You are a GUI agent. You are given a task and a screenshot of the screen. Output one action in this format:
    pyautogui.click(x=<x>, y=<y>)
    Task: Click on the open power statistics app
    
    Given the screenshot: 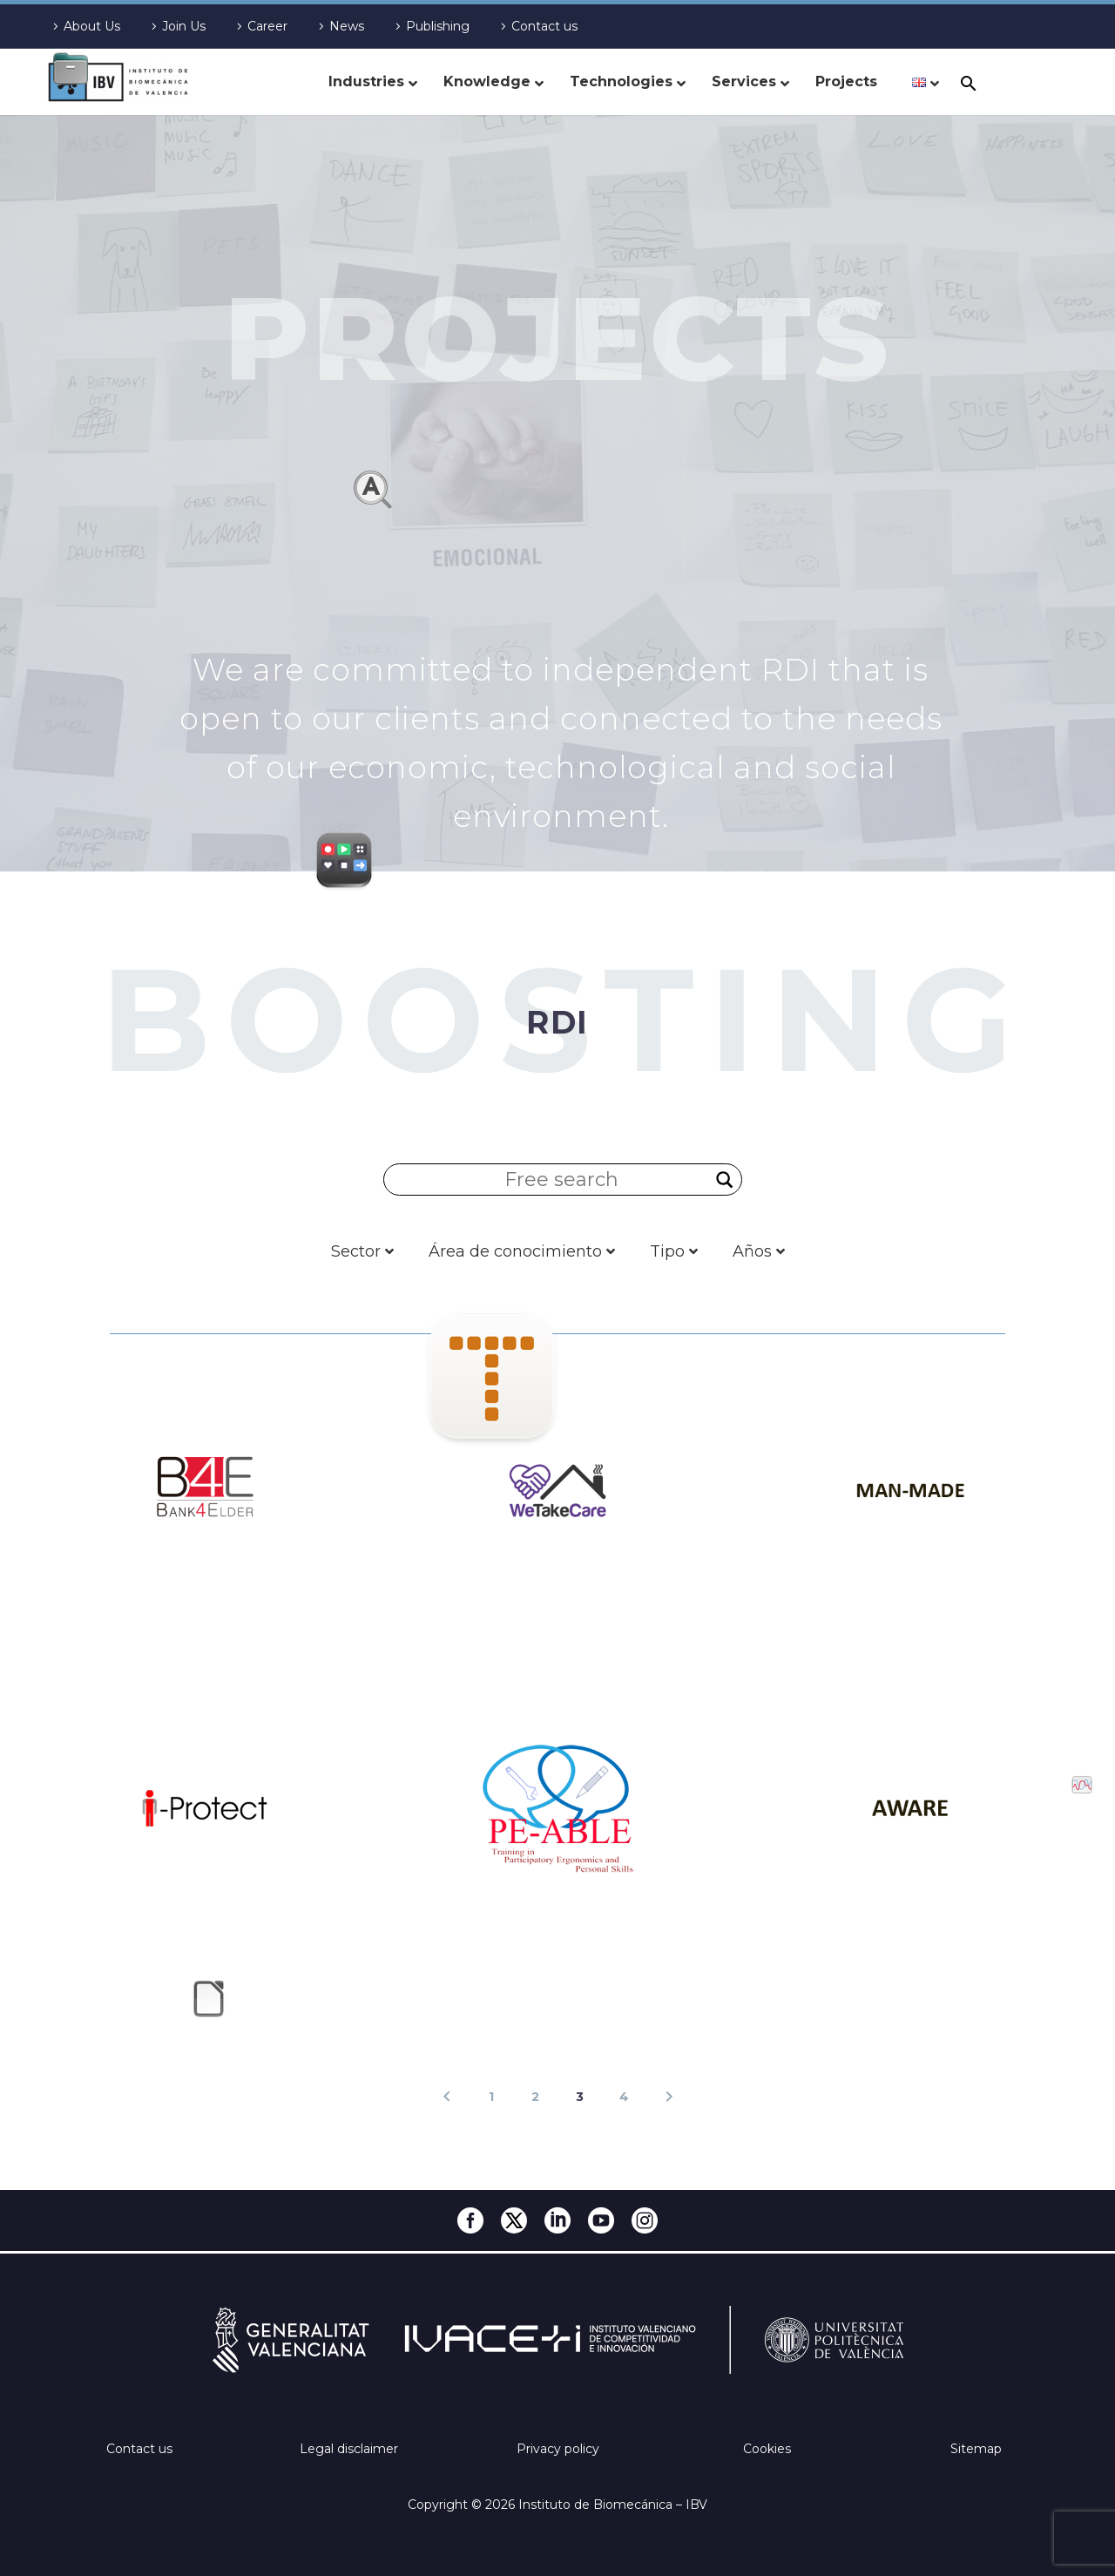 What is the action you would take?
    pyautogui.click(x=1082, y=1785)
    